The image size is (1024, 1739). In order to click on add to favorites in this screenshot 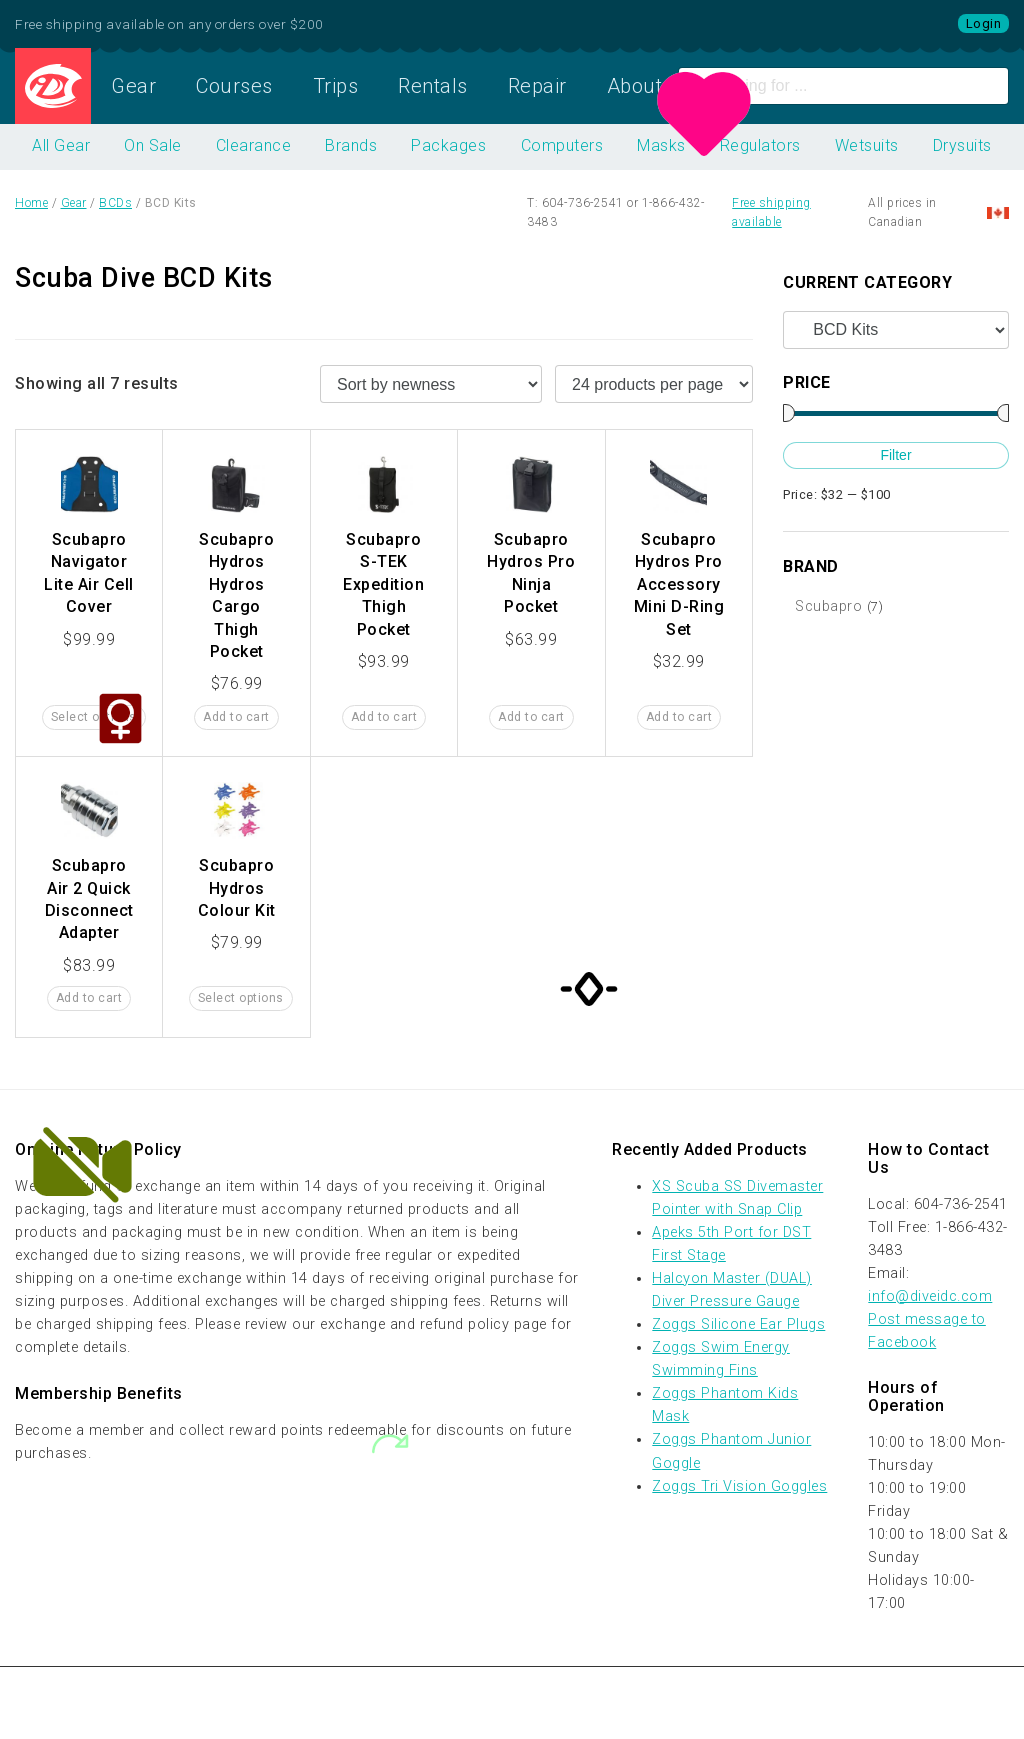, I will do `click(704, 114)`.